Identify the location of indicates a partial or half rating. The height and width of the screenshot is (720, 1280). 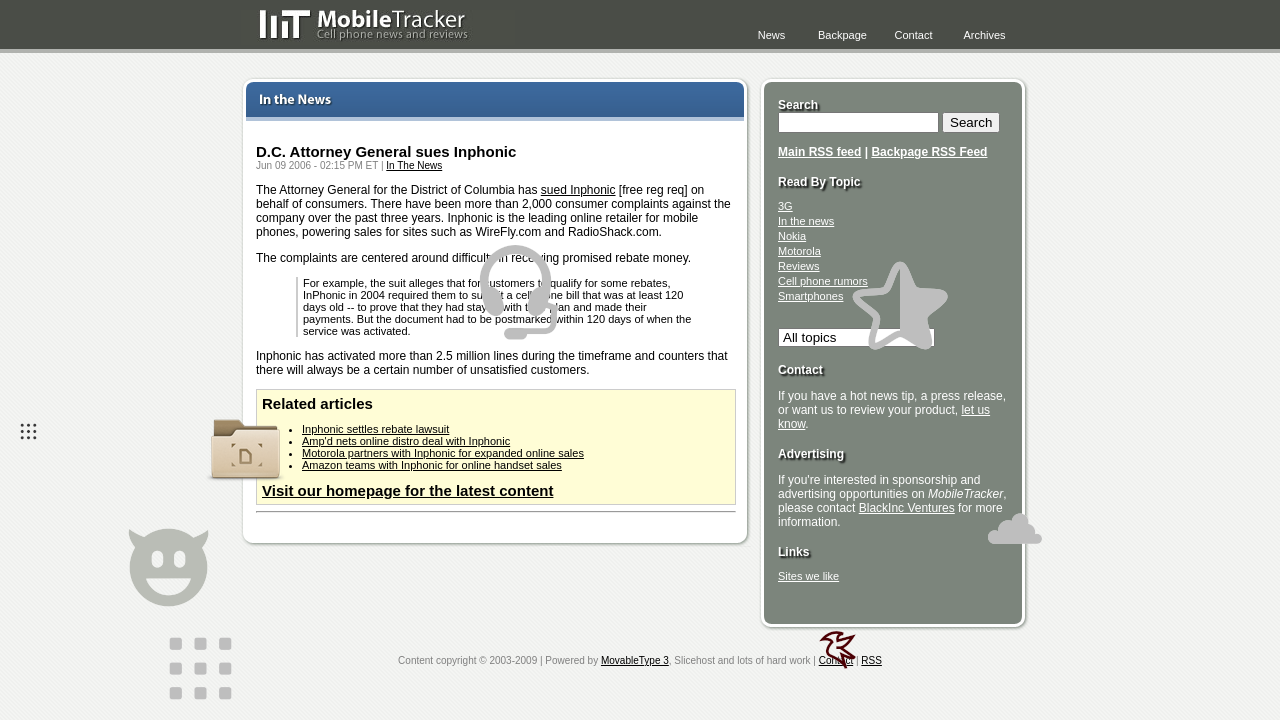
(900, 309).